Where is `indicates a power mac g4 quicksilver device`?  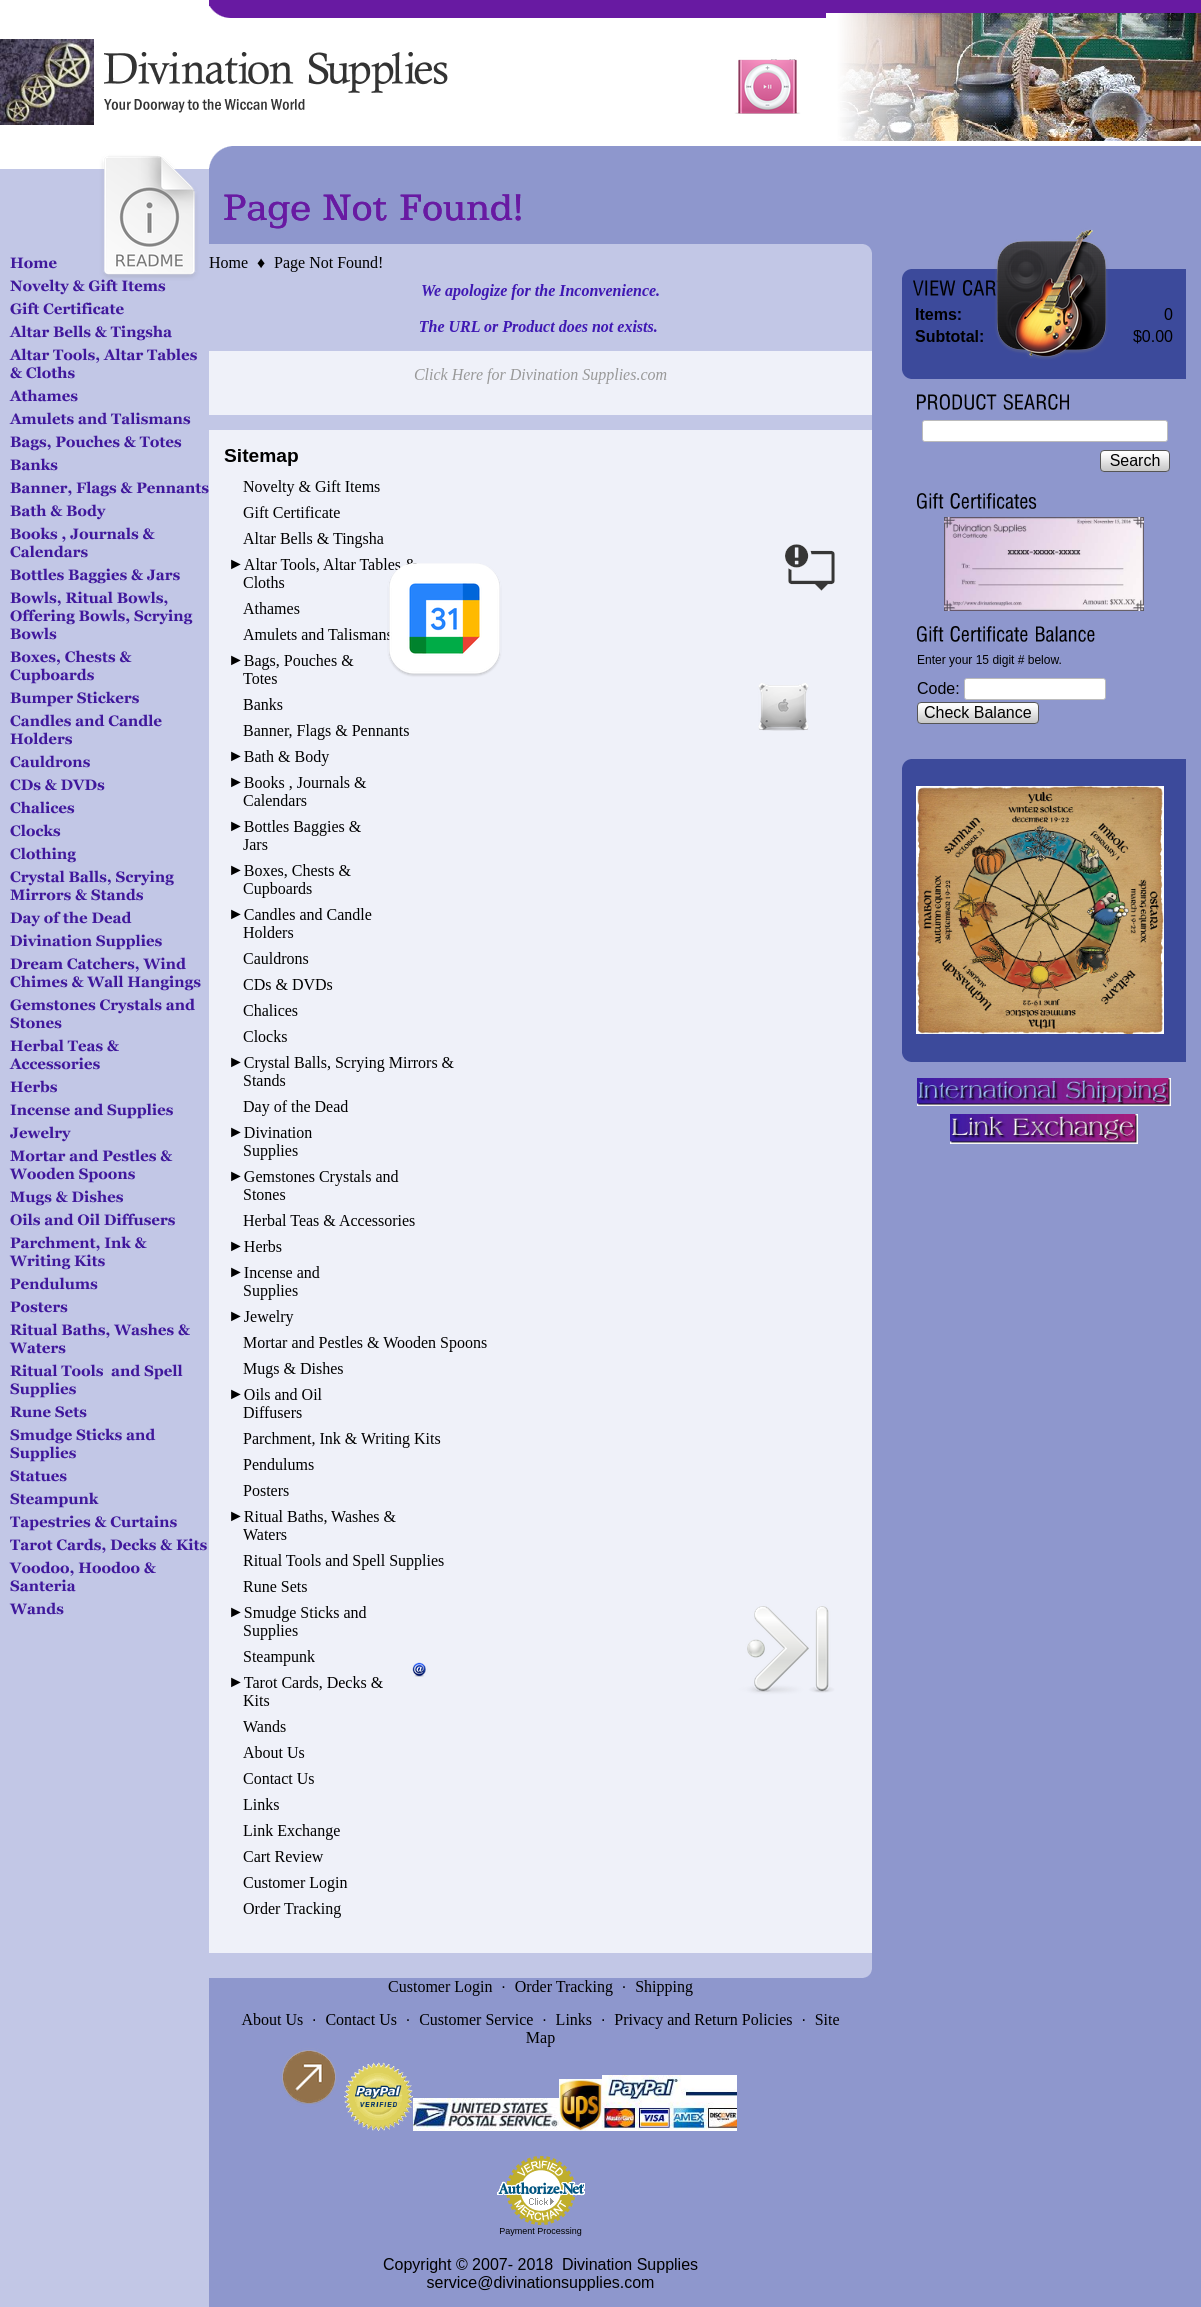 indicates a power mac g4 quicksilver device is located at coordinates (783, 705).